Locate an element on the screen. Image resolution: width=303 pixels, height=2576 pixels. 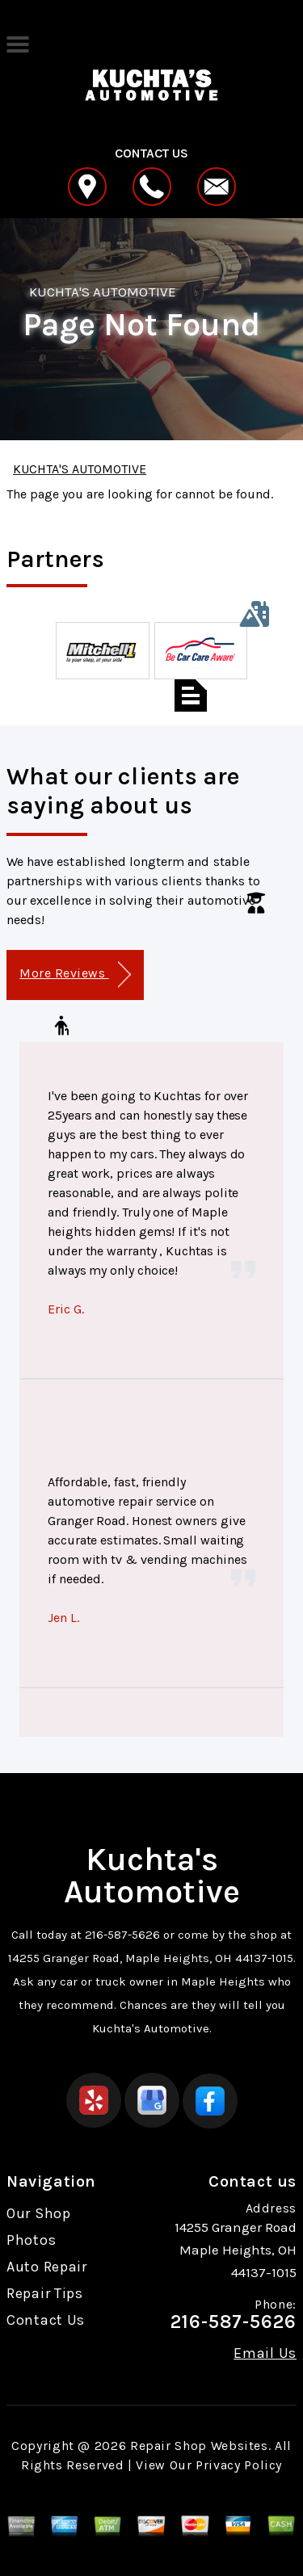
view student or graduate profile is located at coordinates (256, 903).